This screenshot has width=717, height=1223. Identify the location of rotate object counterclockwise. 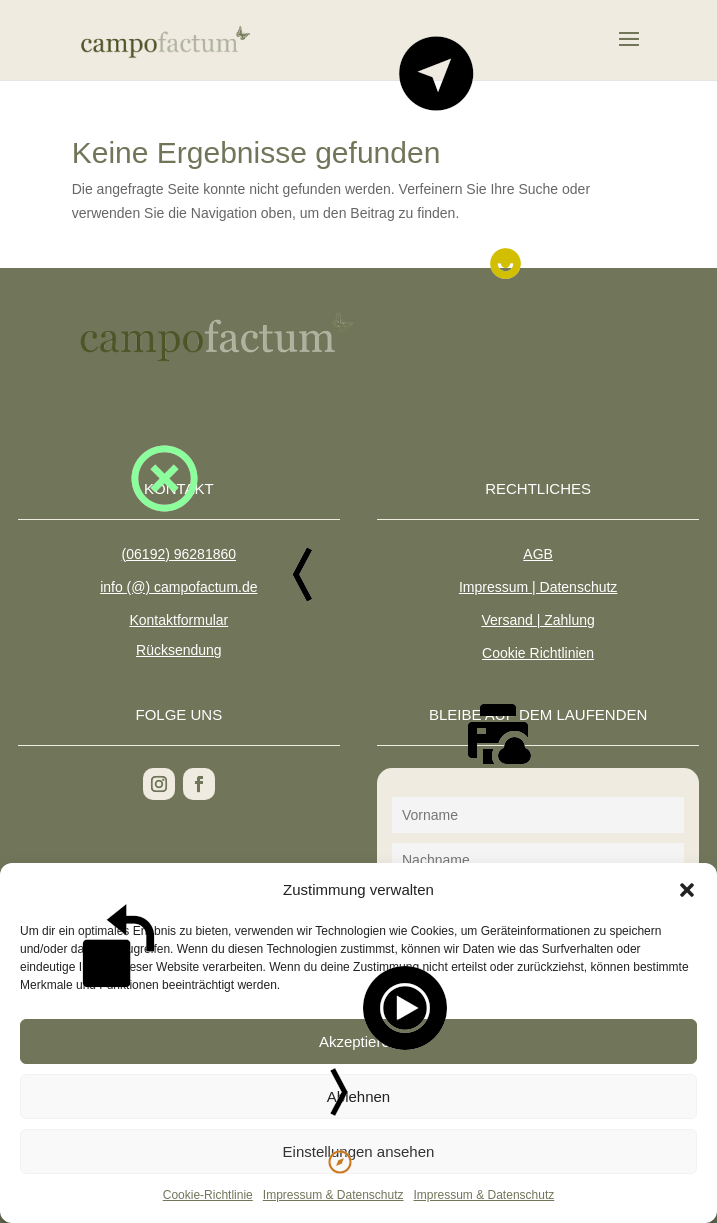
(118, 947).